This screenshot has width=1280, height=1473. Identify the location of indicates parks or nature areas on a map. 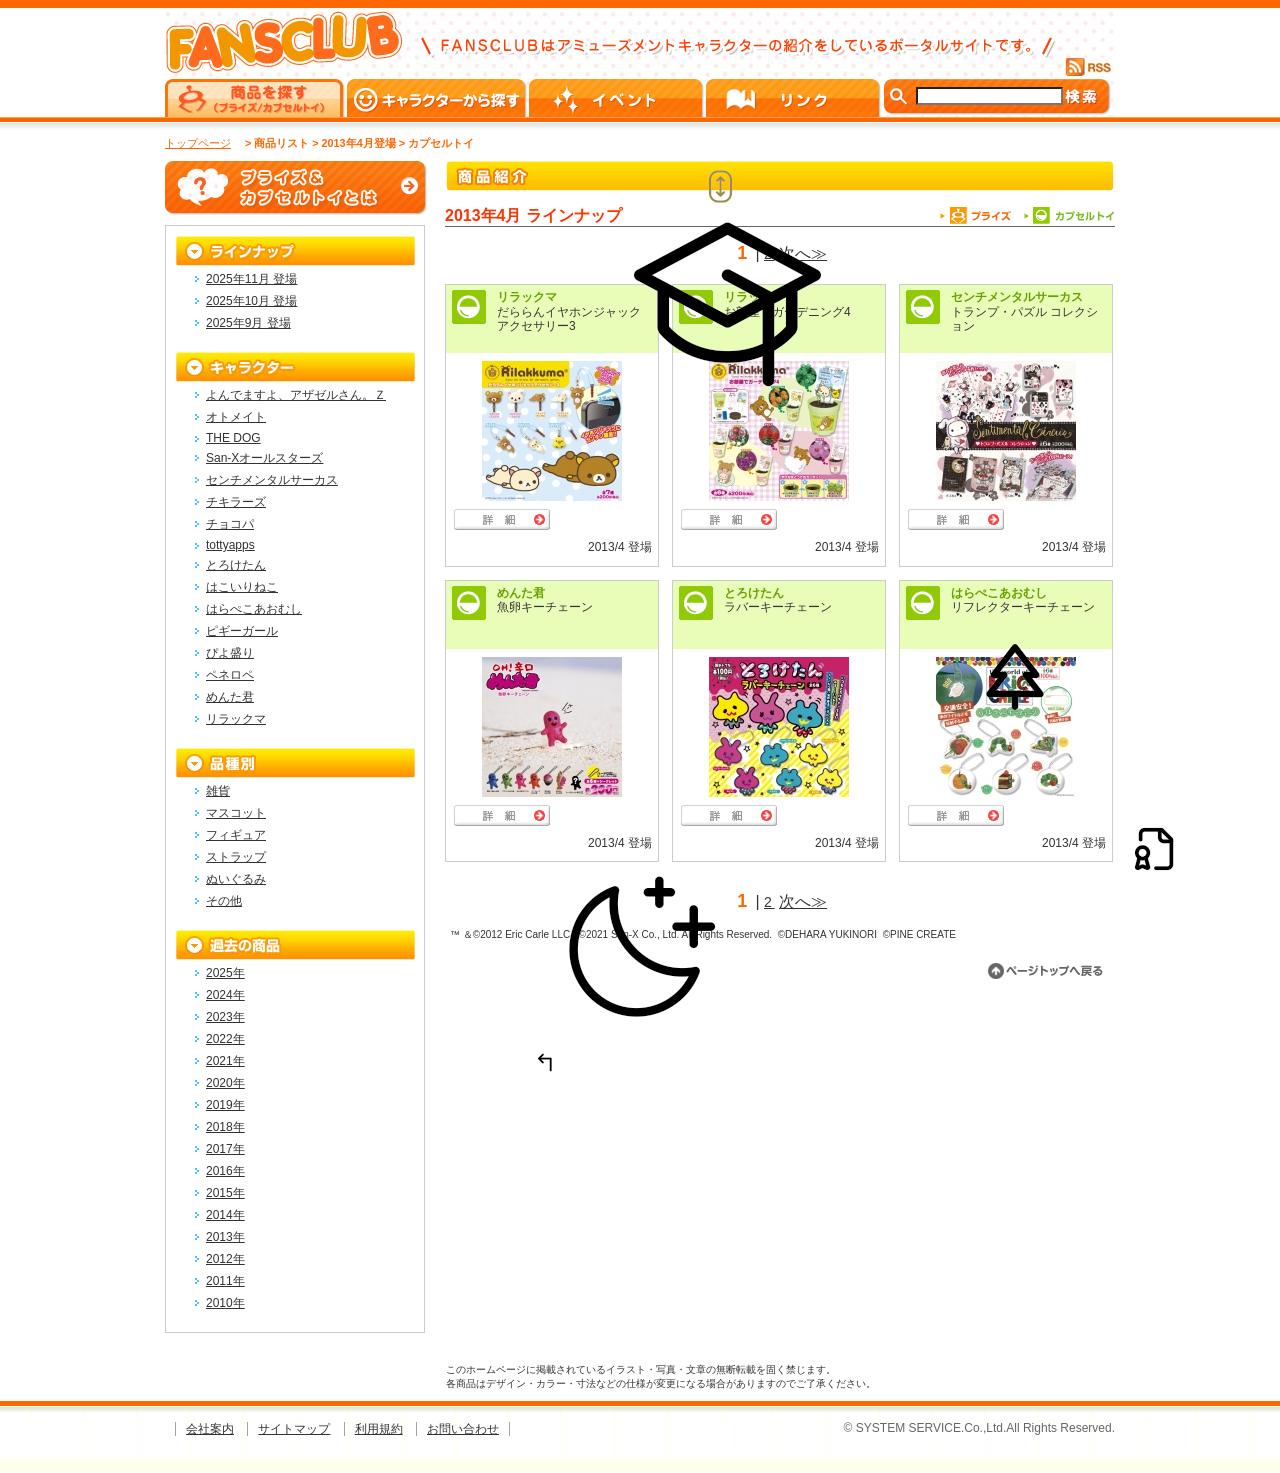
(1015, 677).